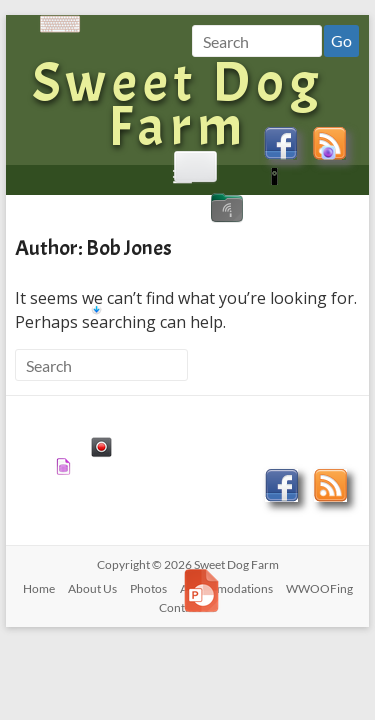 The width and height of the screenshot is (375, 720). Describe the element at coordinates (78, 295) in the screenshot. I see `drop files here to add to folder` at that location.